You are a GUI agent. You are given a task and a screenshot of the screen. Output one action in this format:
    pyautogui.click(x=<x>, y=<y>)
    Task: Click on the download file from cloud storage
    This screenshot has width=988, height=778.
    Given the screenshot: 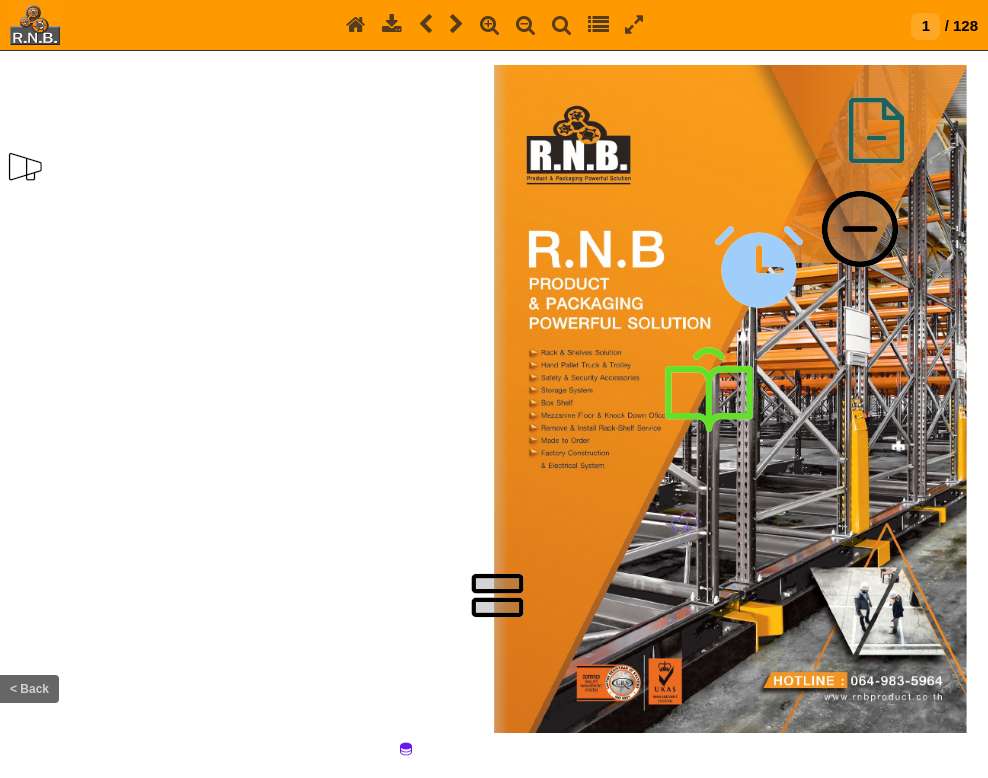 What is the action you would take?
    pyautogui.click(x=684, y=521)
    